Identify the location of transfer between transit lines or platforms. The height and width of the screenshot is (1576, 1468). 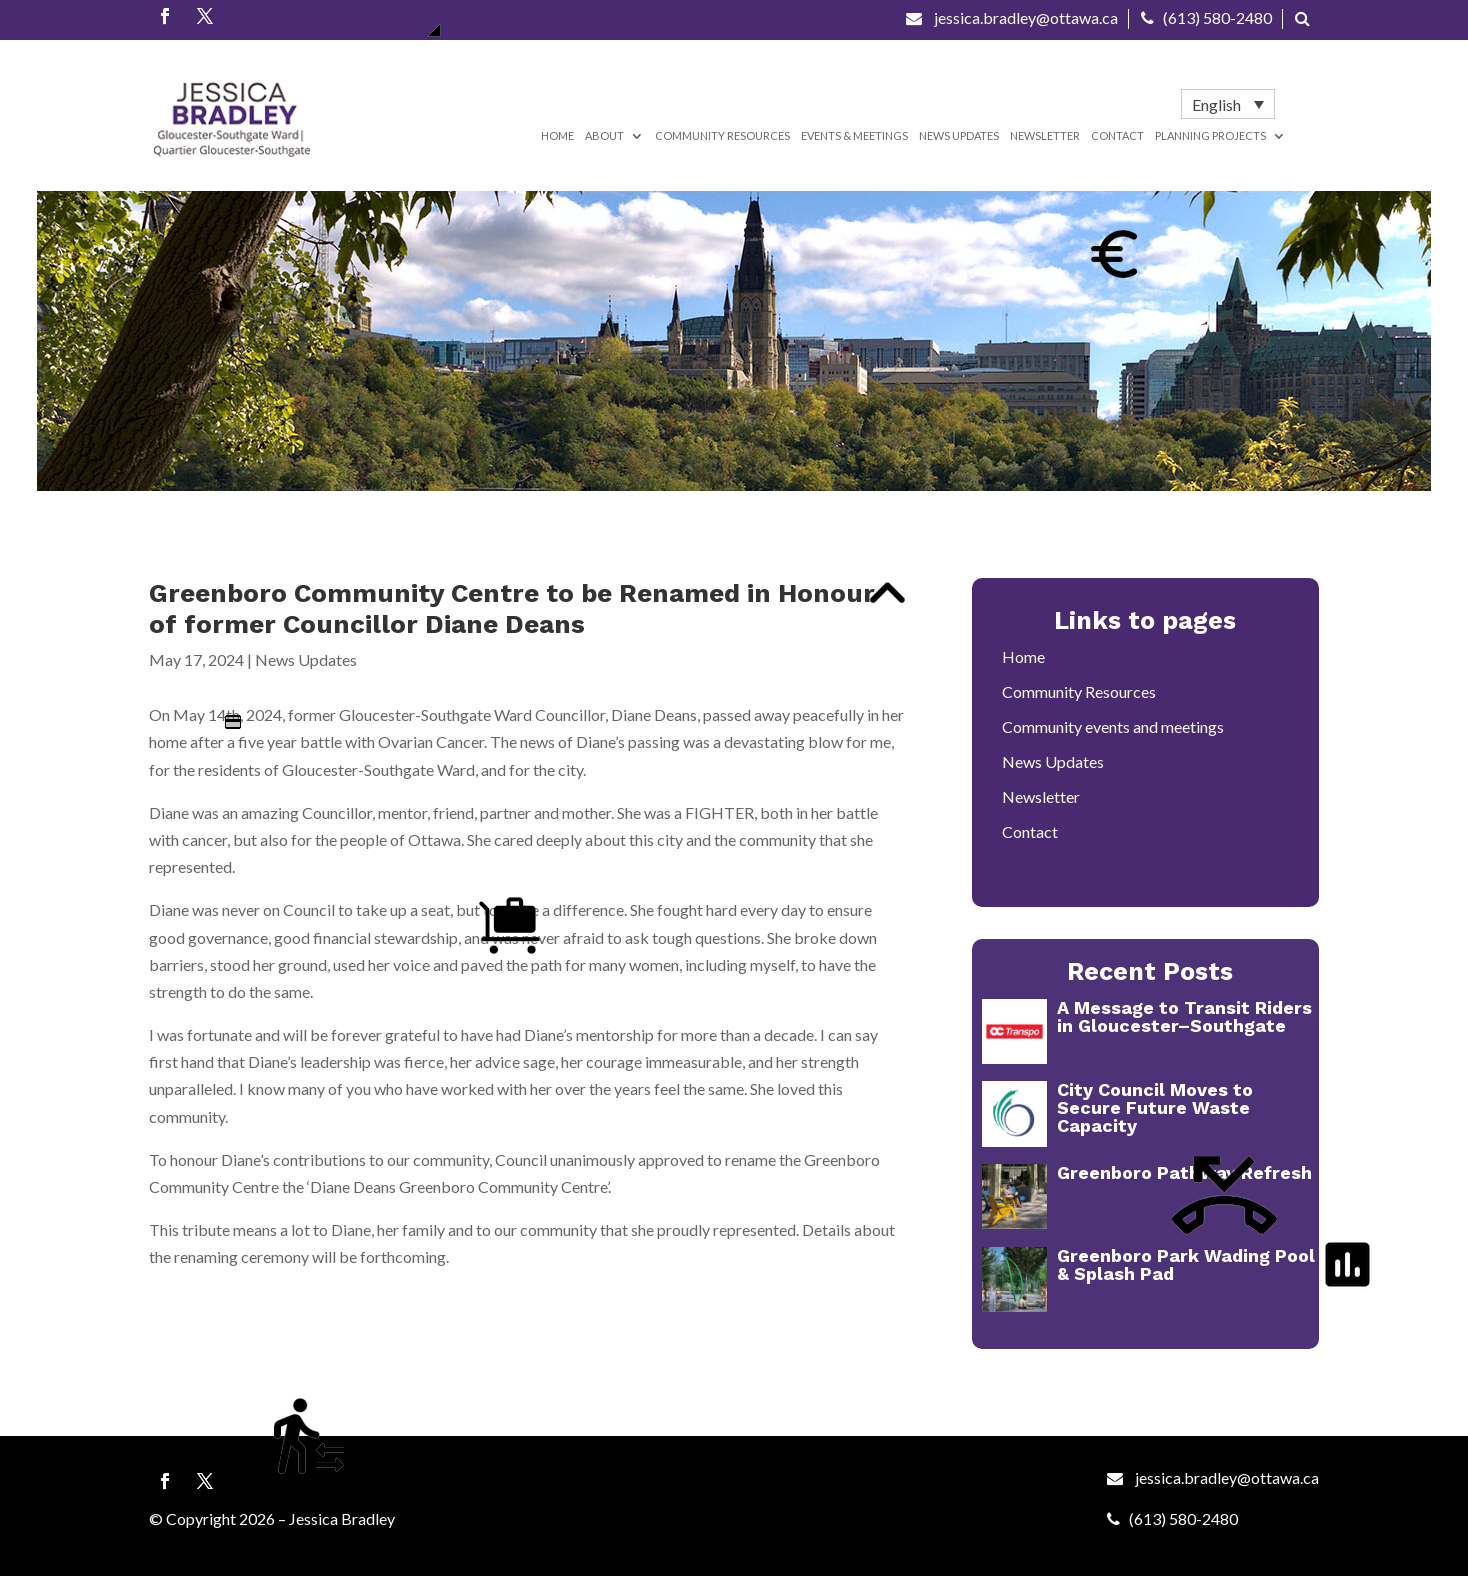
(309, 1435).